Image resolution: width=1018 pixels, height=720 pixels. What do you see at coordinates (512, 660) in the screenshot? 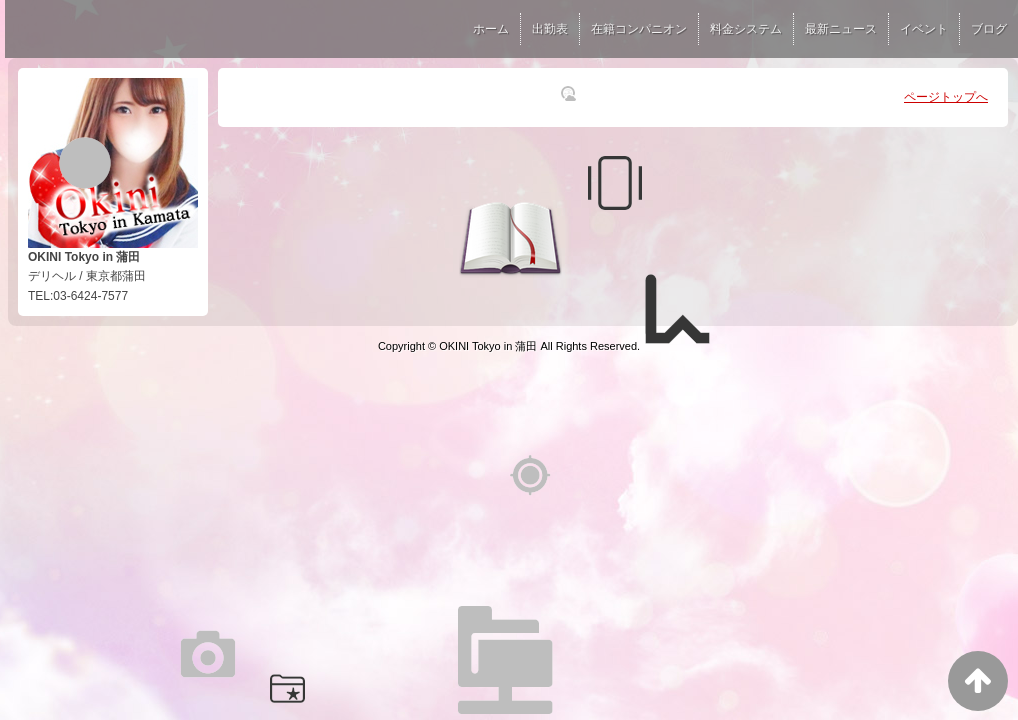
I see `access a remote or network folder` at bounding box center [512, 660].